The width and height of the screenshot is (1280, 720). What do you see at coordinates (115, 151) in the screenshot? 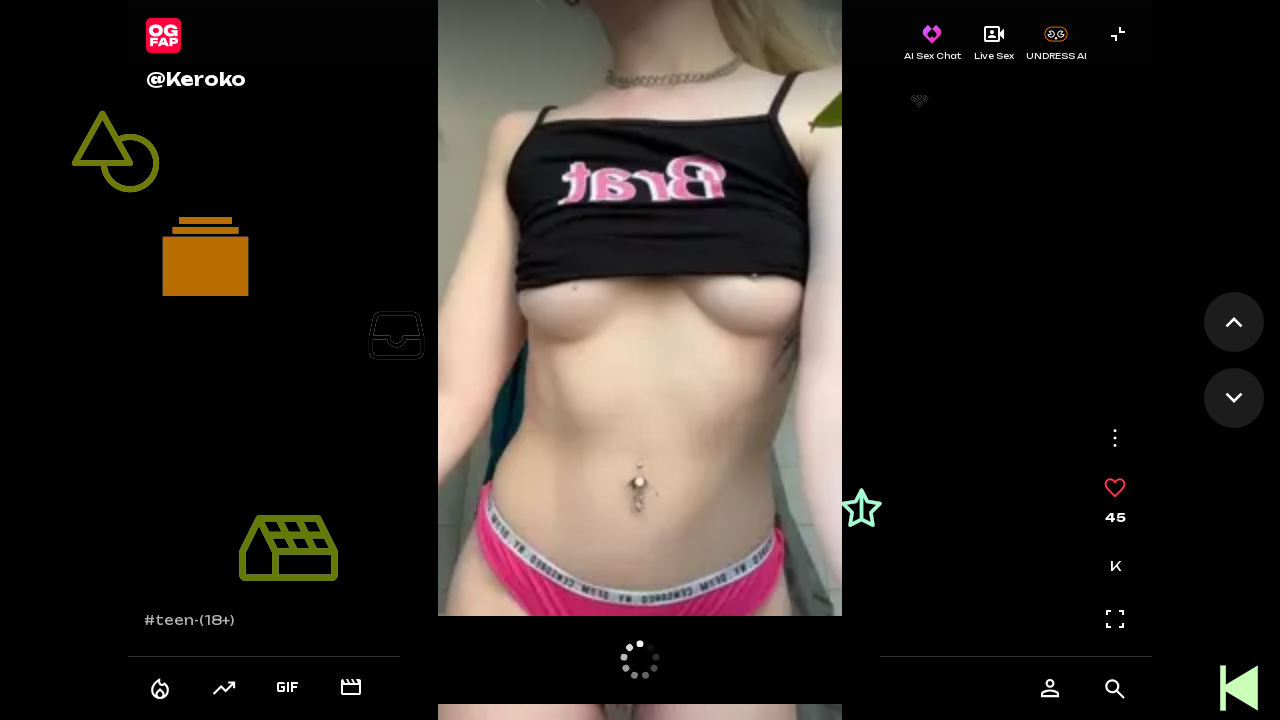
I see `access shape tools or drawing options` at bounding box center [115, 151].